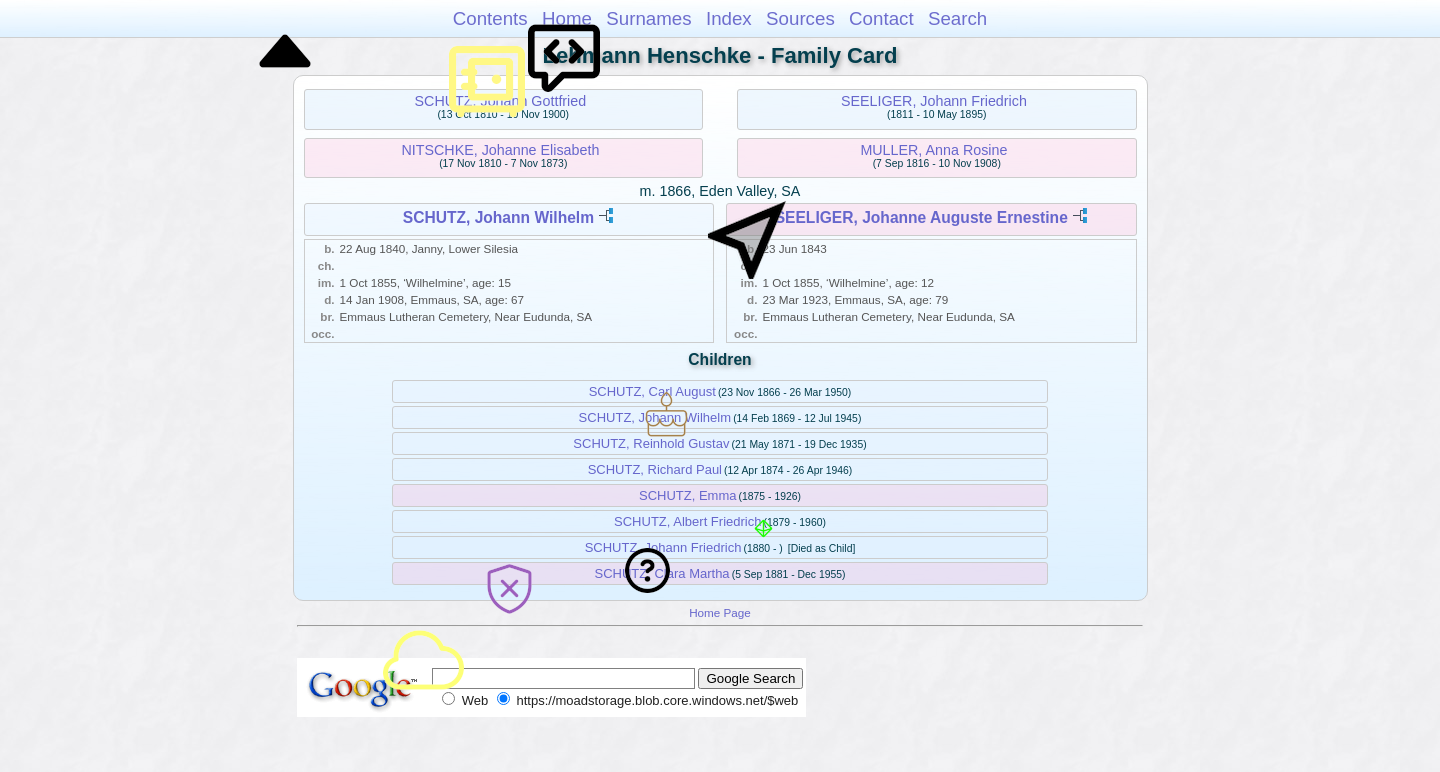 The height and width of the screenshot is (772, 1440). What do you see at coordinates (647, 570) in the screenshot?
I see `access help or support` at bounding box center [647, 570].